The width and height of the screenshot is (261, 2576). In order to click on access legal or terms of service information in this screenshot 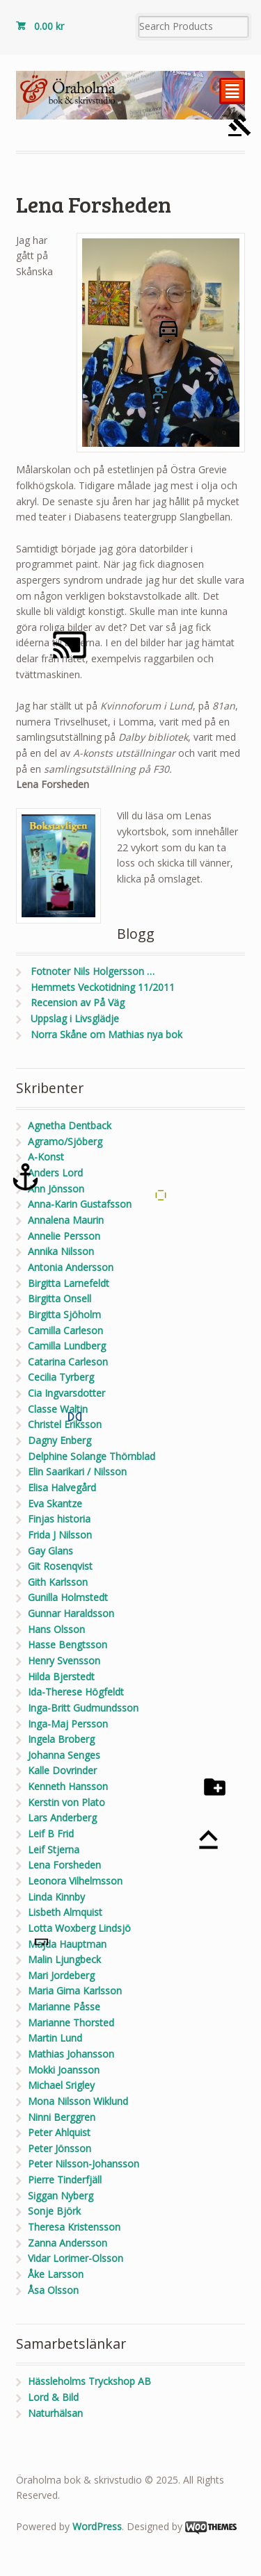, I will do `click(240, 125)`.